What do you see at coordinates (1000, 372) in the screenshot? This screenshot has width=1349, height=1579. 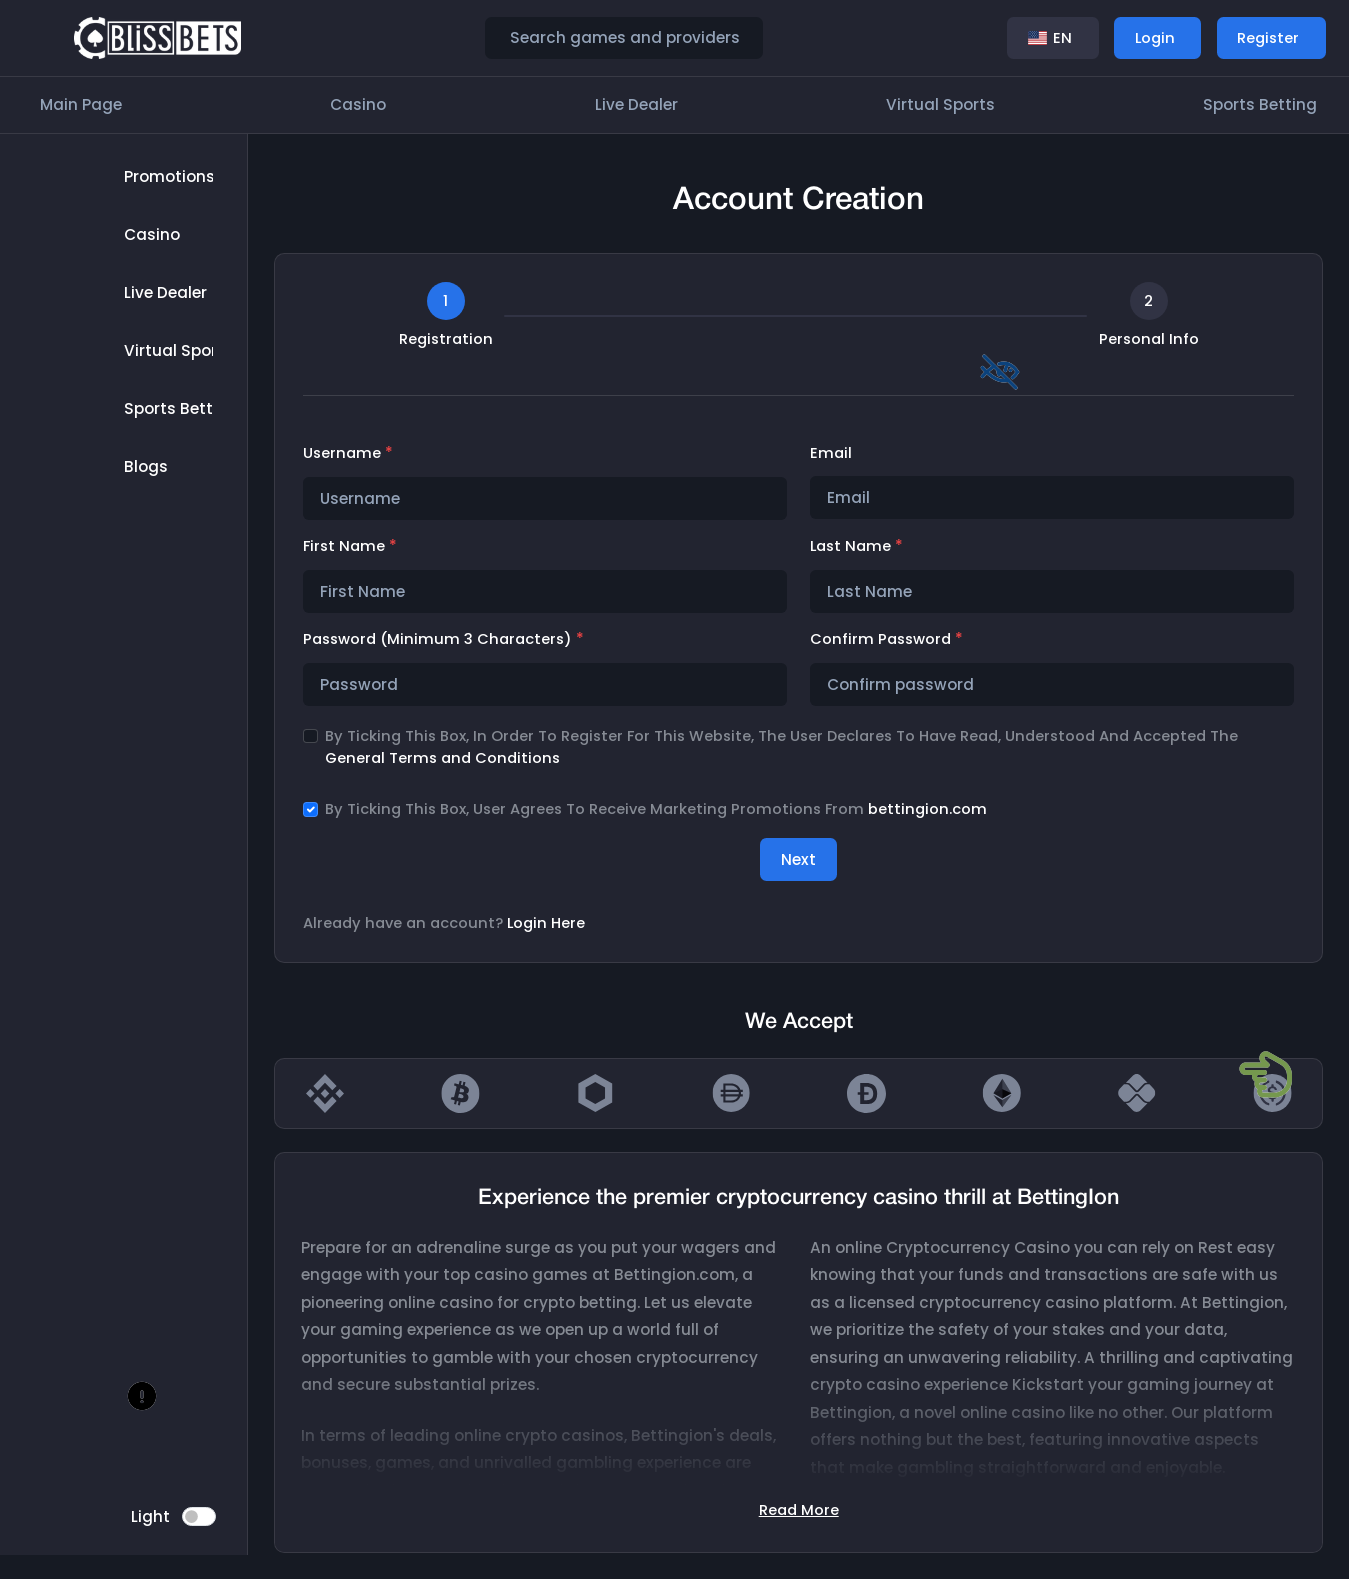 I see `no fish or seafood available` at bounding box center [1000, 372].